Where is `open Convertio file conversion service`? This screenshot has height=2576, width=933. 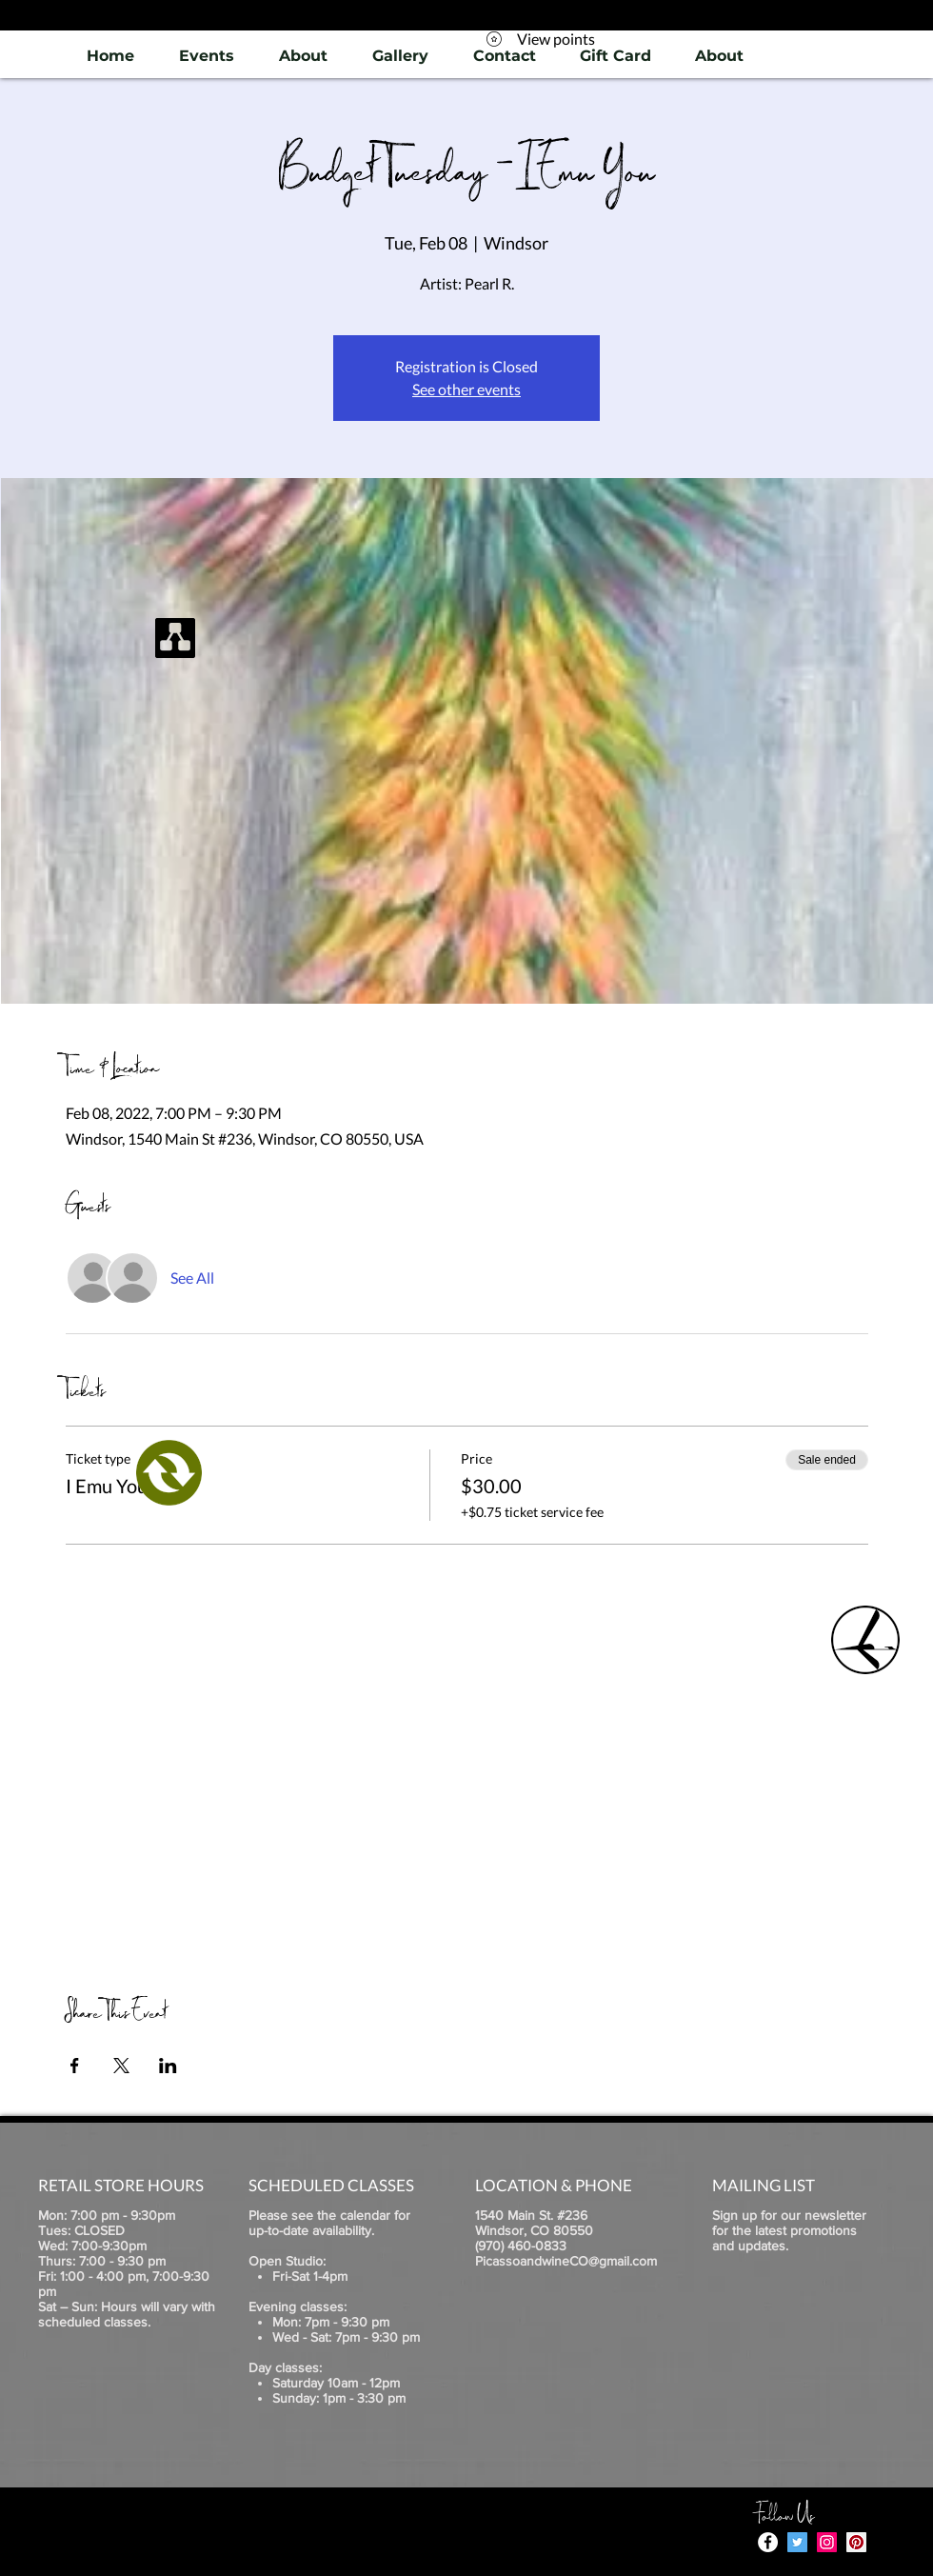 open Convertio file conversion service is located at coordinates (169, 1472).